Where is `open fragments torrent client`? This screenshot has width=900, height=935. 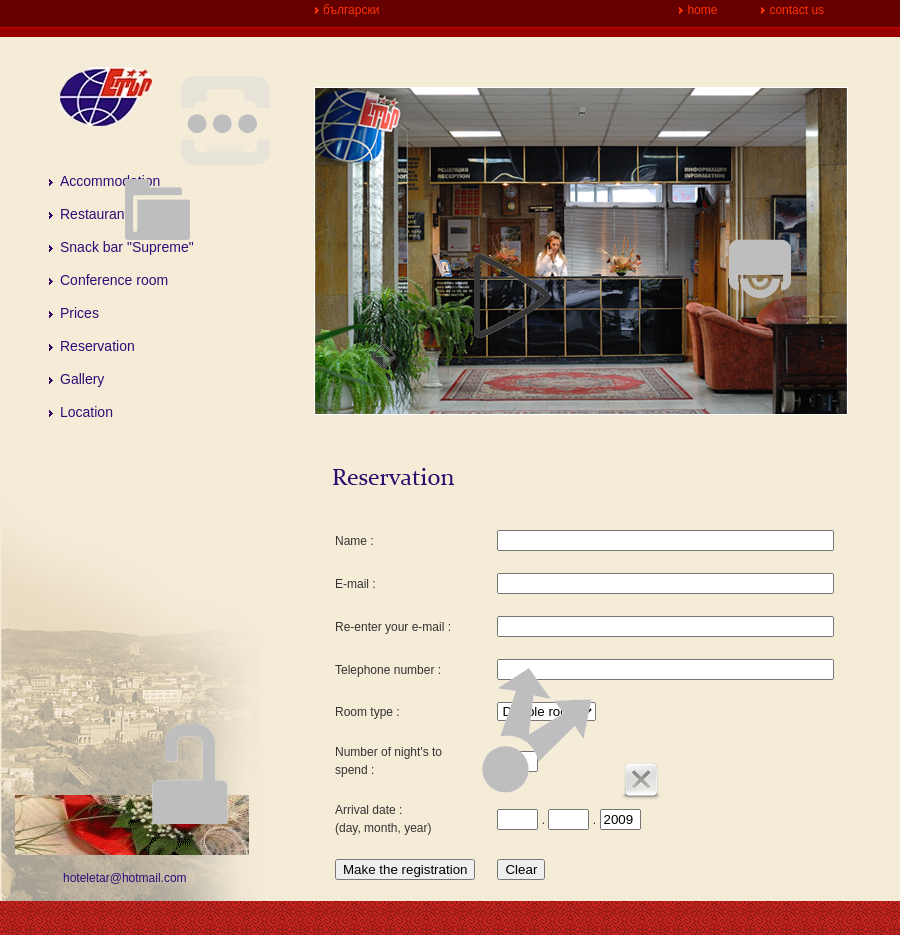 open fragments torrent client is located at coordinates (383, 356).